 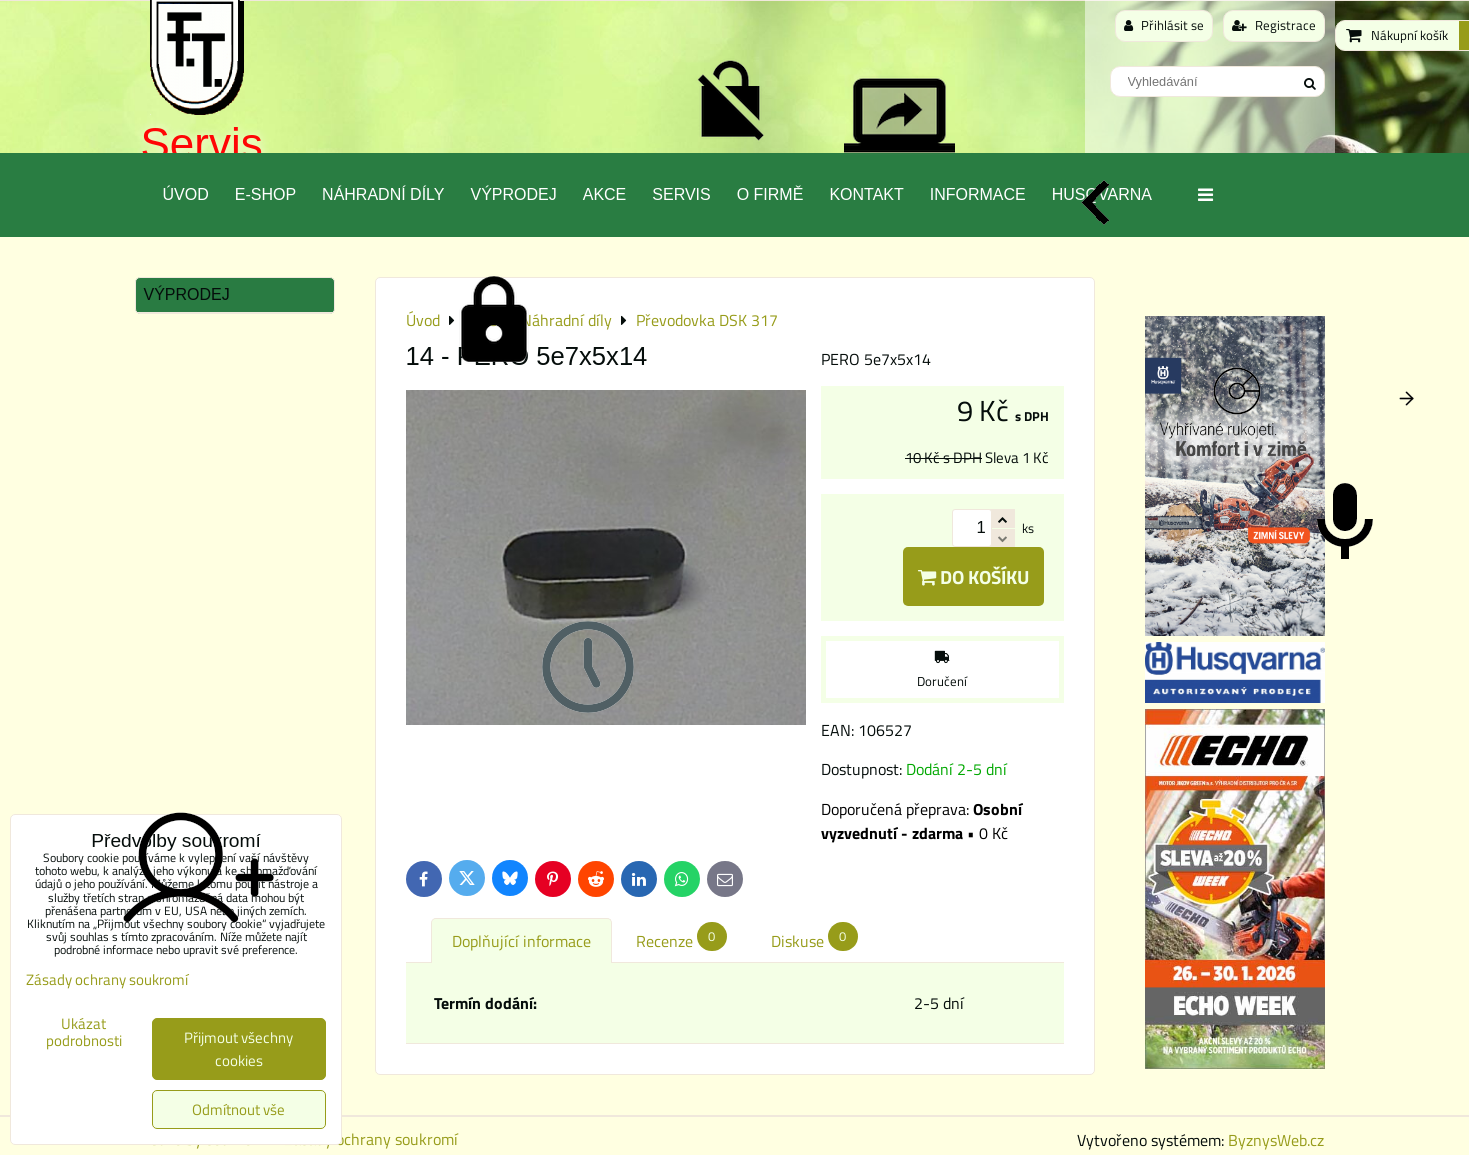 What do you see at coordinates (193, 872) in the screenshot?
I see `add a new contact or friend` at bounding box center [193, 872].